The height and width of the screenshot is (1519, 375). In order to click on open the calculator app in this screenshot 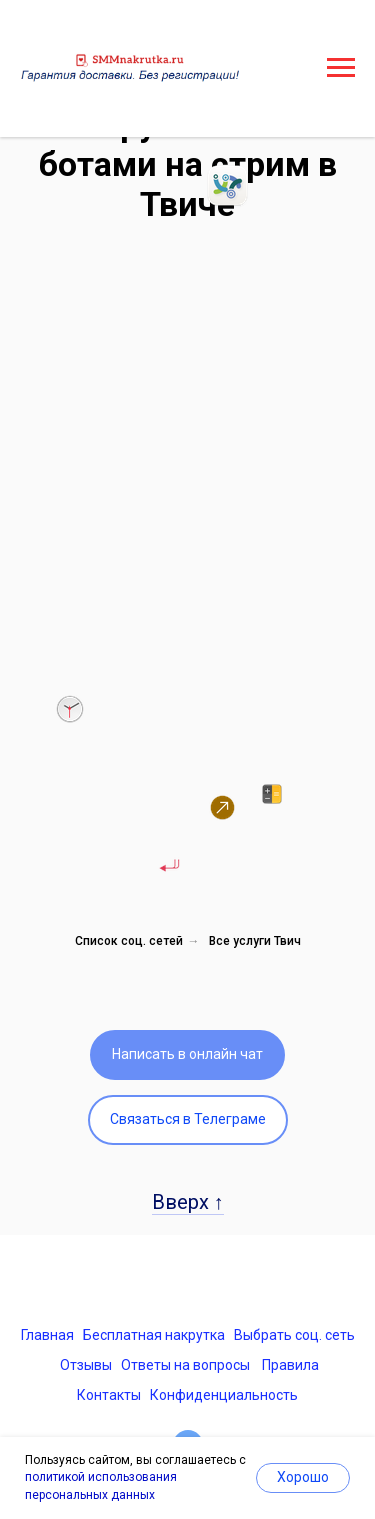, I will do `click(272, 794)`.